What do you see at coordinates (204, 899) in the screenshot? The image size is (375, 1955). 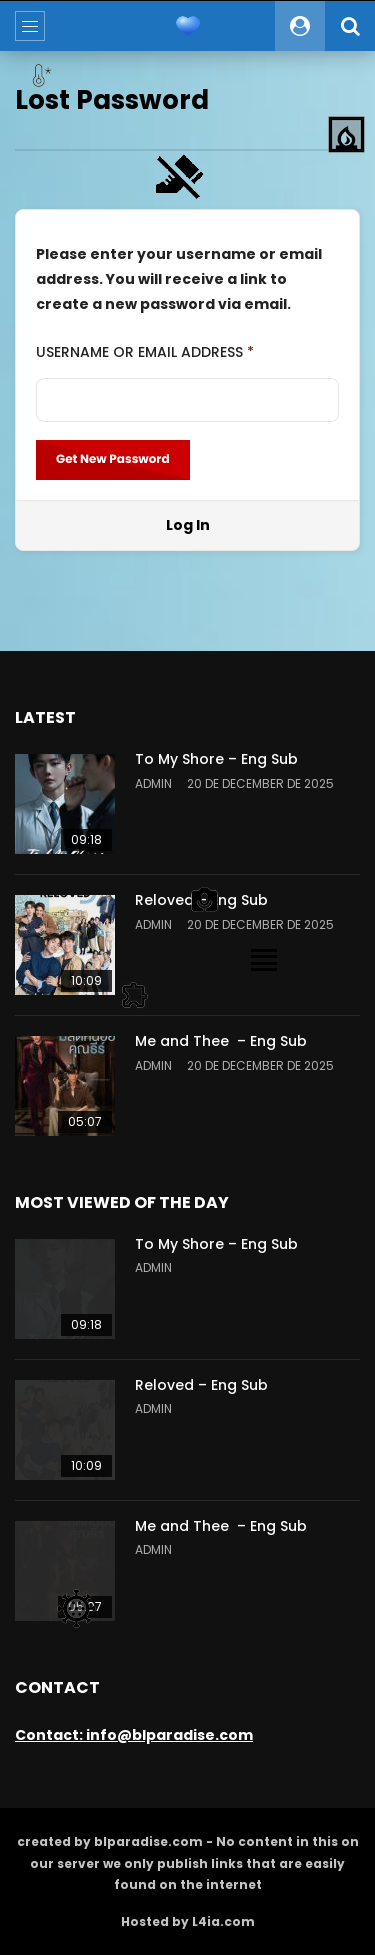 I see `manage camera and microphone permissions` at bounding box center [204, 899].